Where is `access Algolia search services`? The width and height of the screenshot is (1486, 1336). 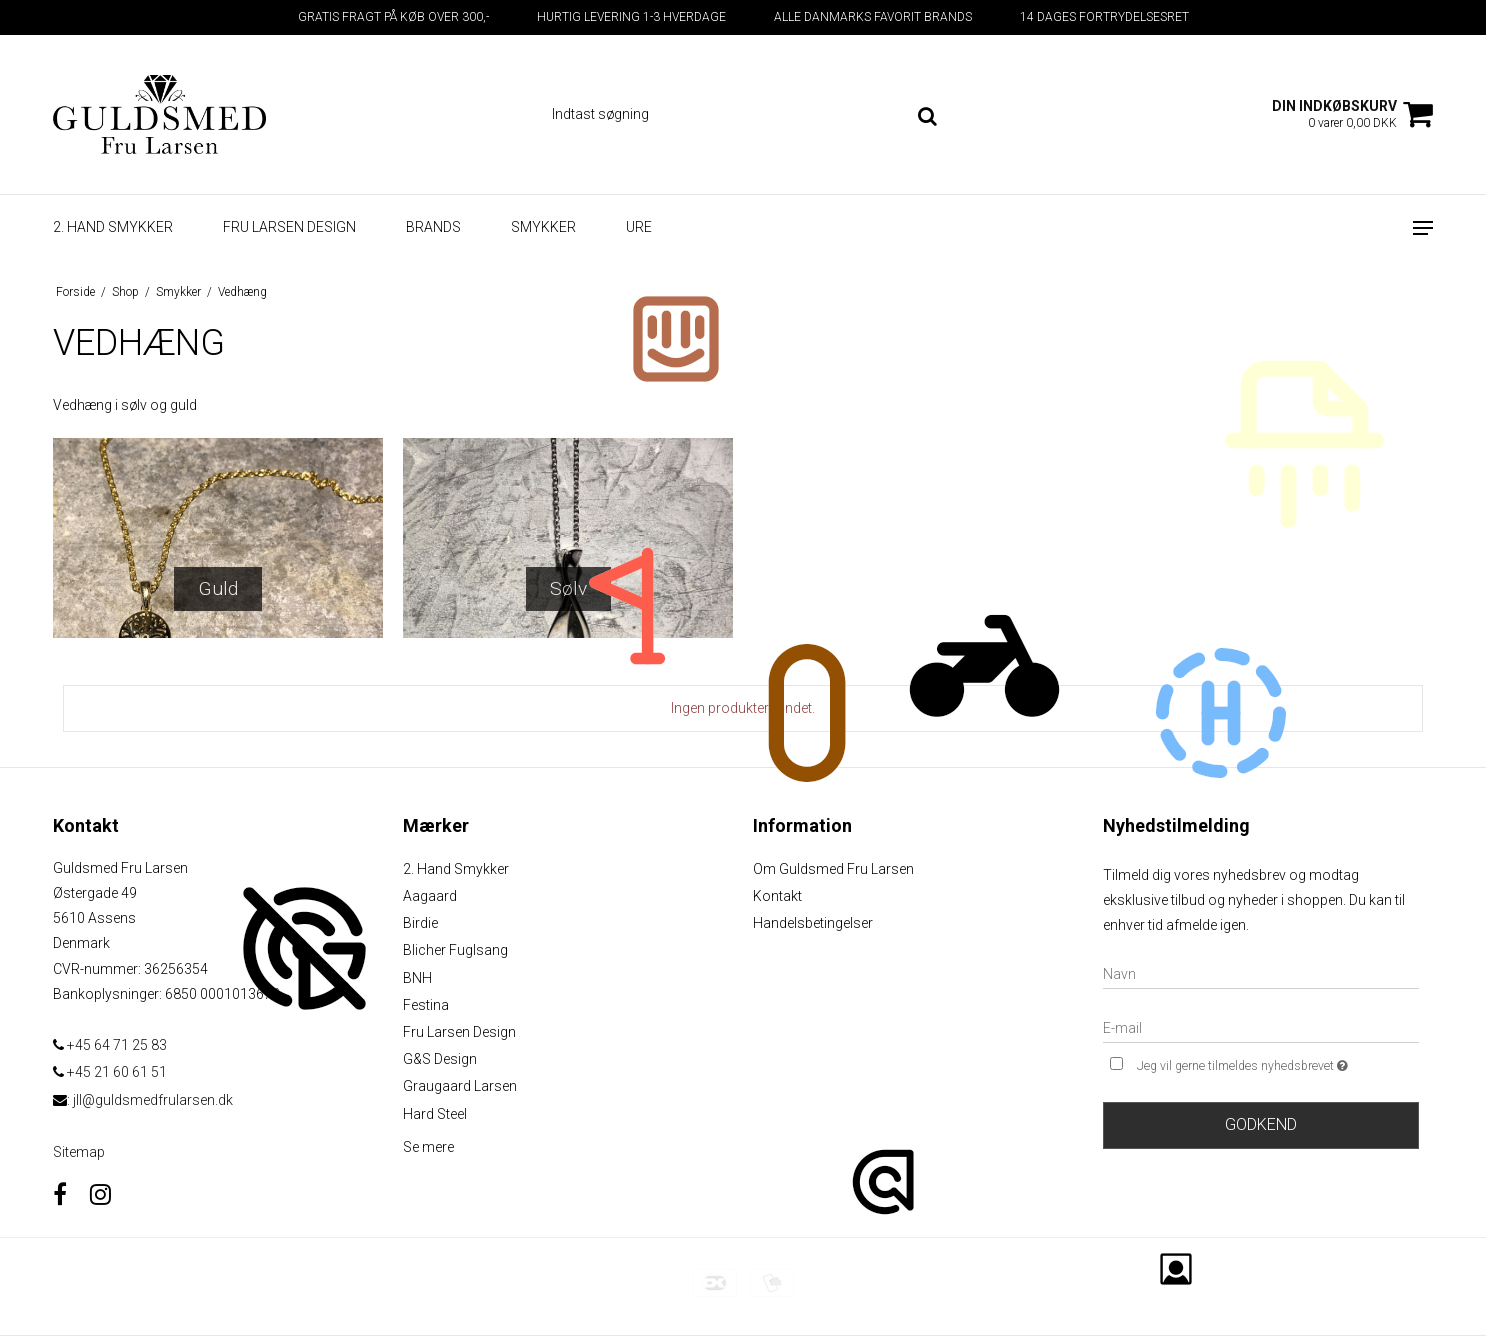
access Algolia search services is located at coordinates (885, 1182).